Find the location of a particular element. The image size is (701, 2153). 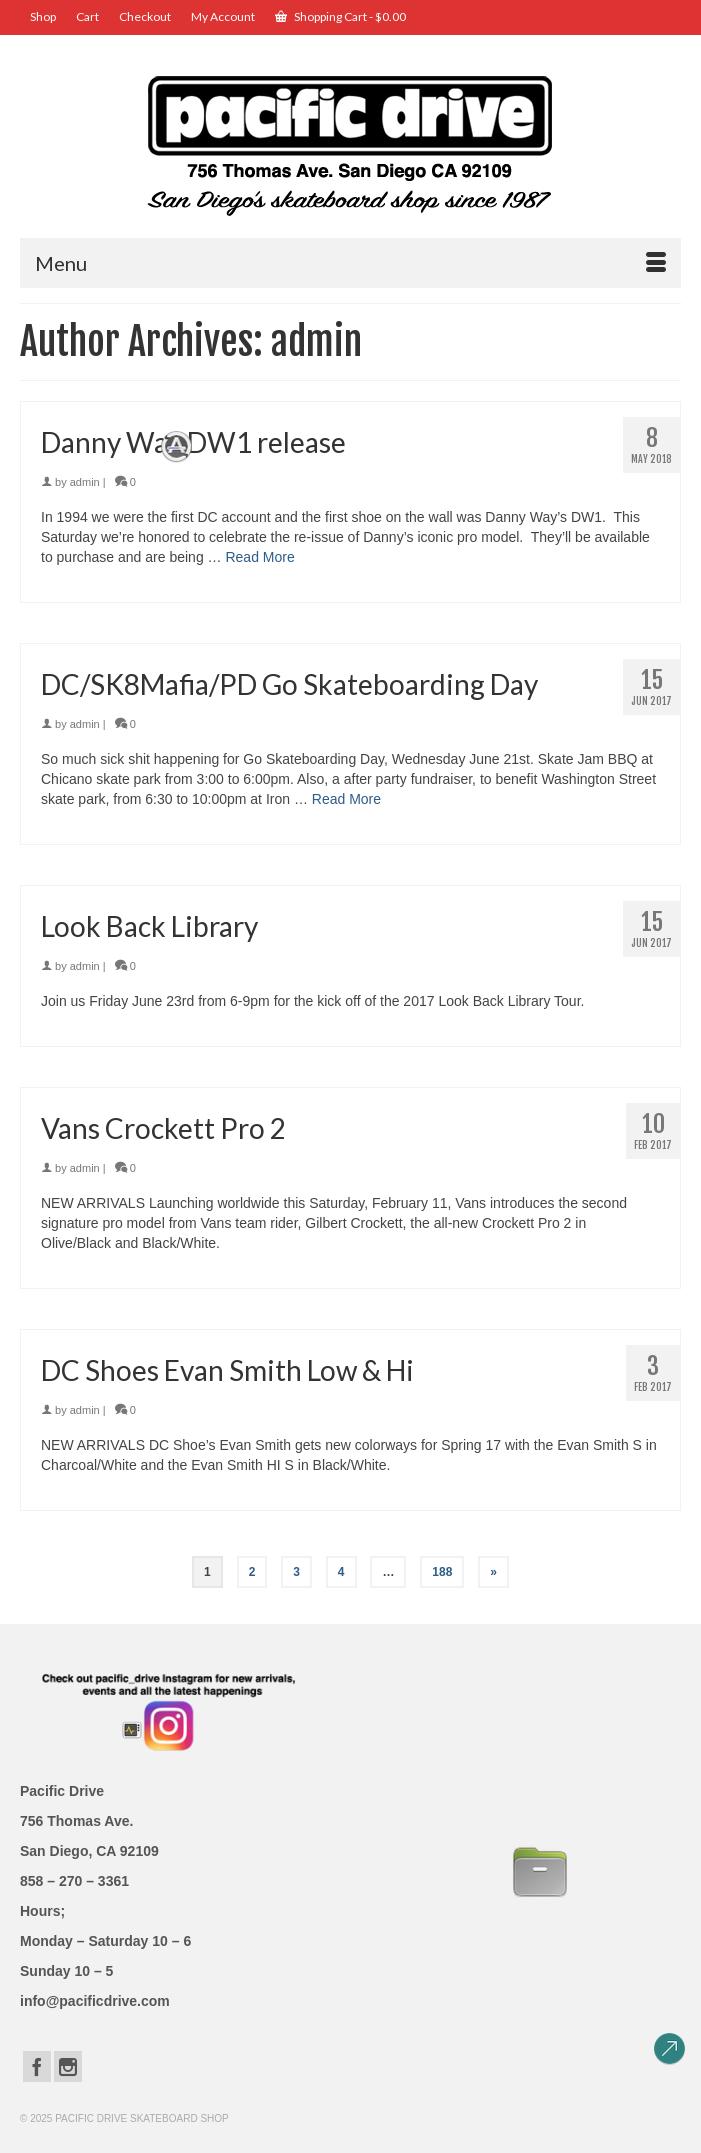

open system monitor application is located at coordinates (132, 1730).